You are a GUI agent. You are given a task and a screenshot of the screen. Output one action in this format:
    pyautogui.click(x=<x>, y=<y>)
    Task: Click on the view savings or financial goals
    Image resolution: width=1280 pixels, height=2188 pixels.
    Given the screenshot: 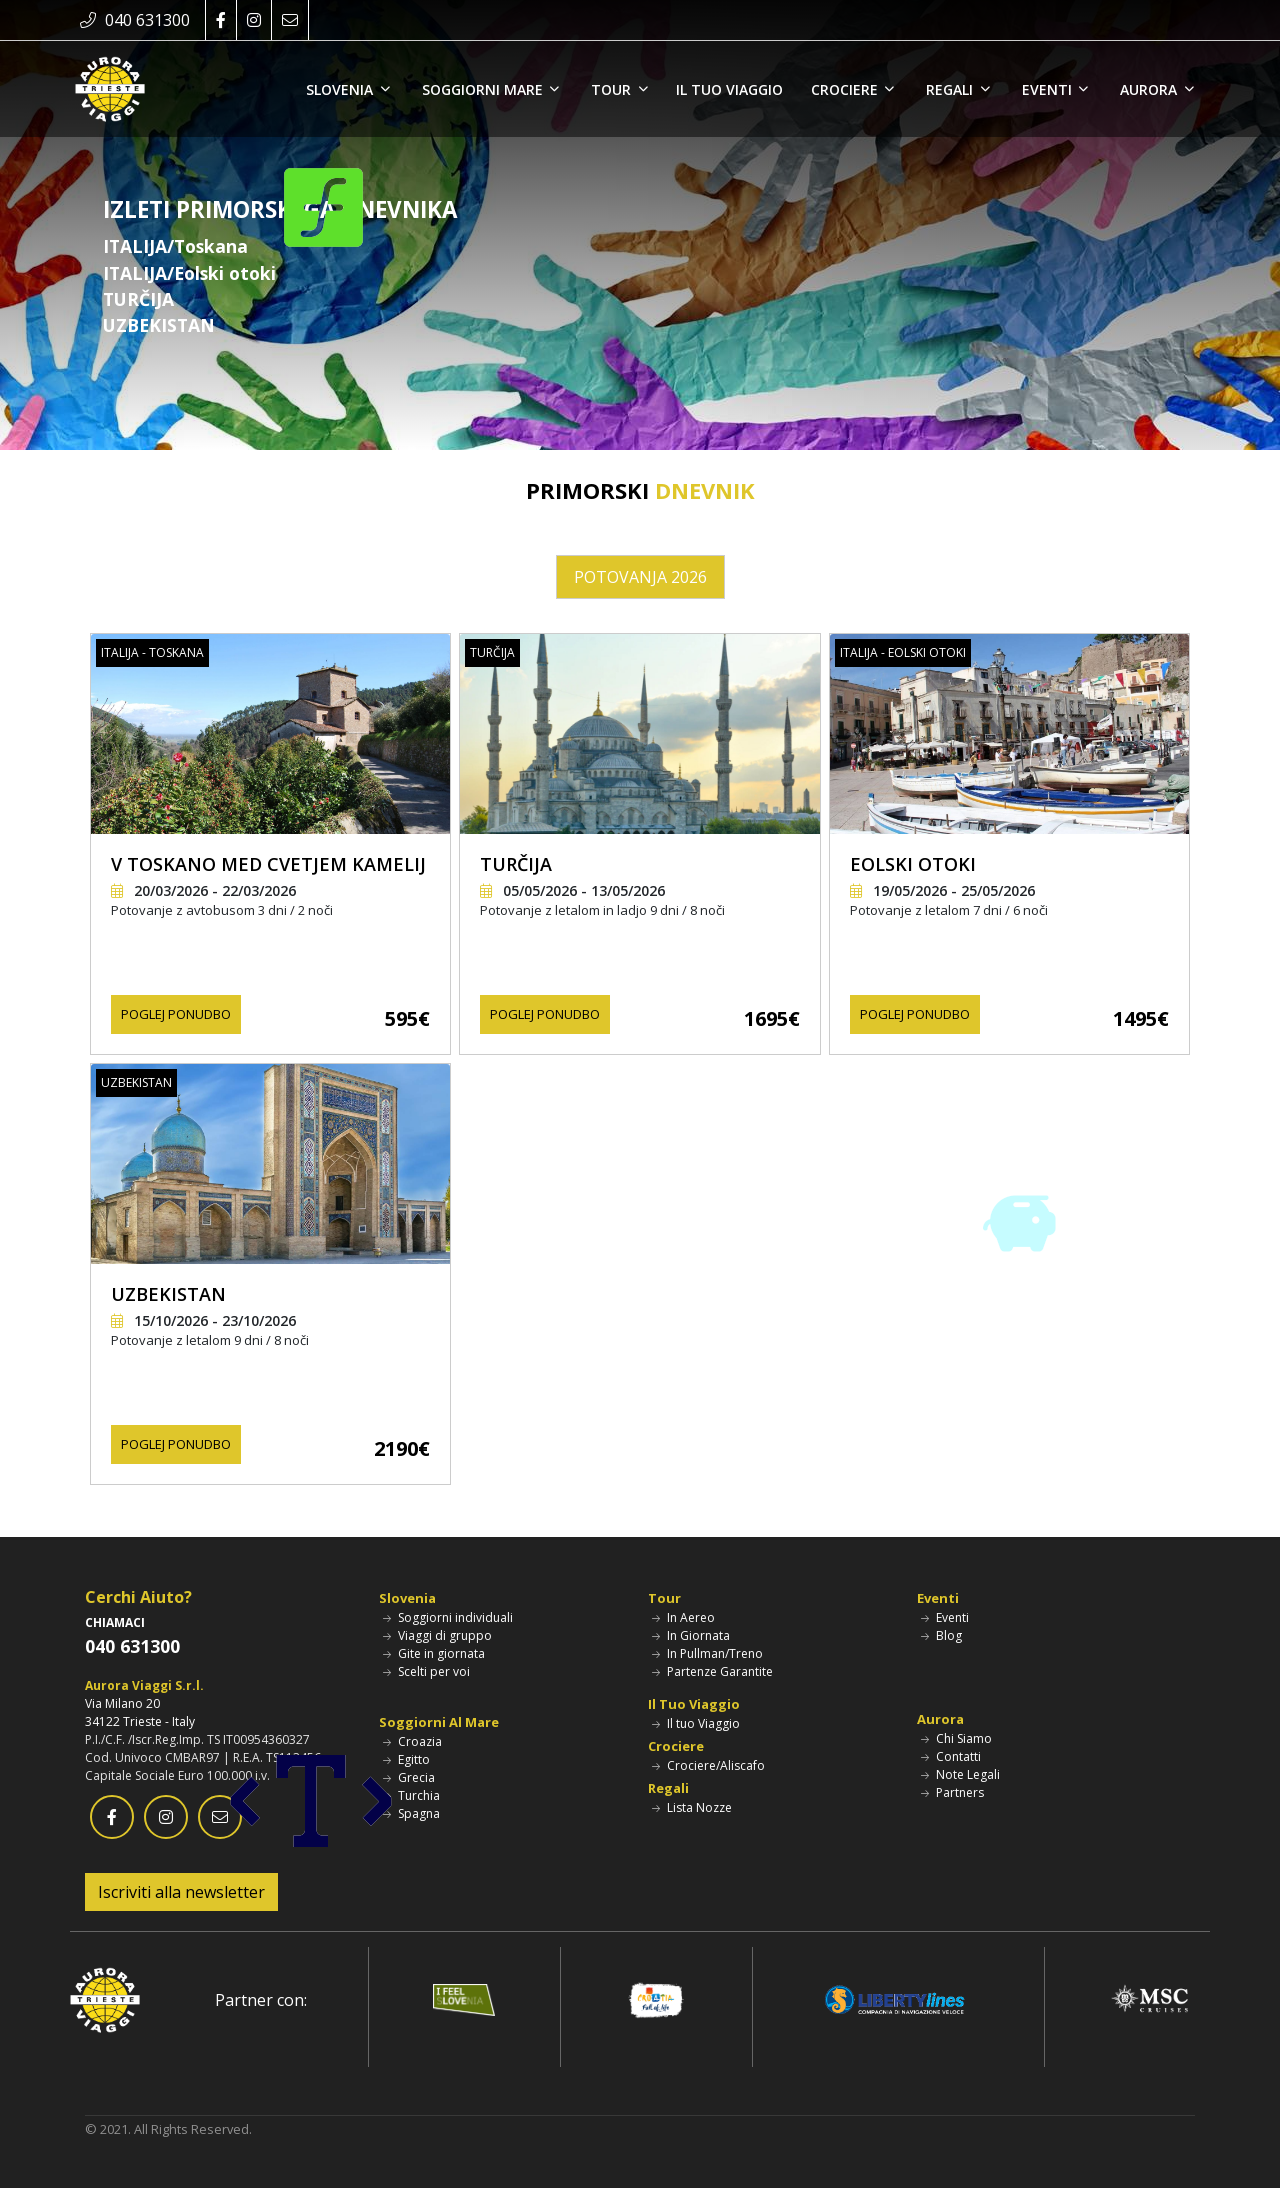 What is the action you would take?
    pyautogui.click(x=1020, y=1223)
    